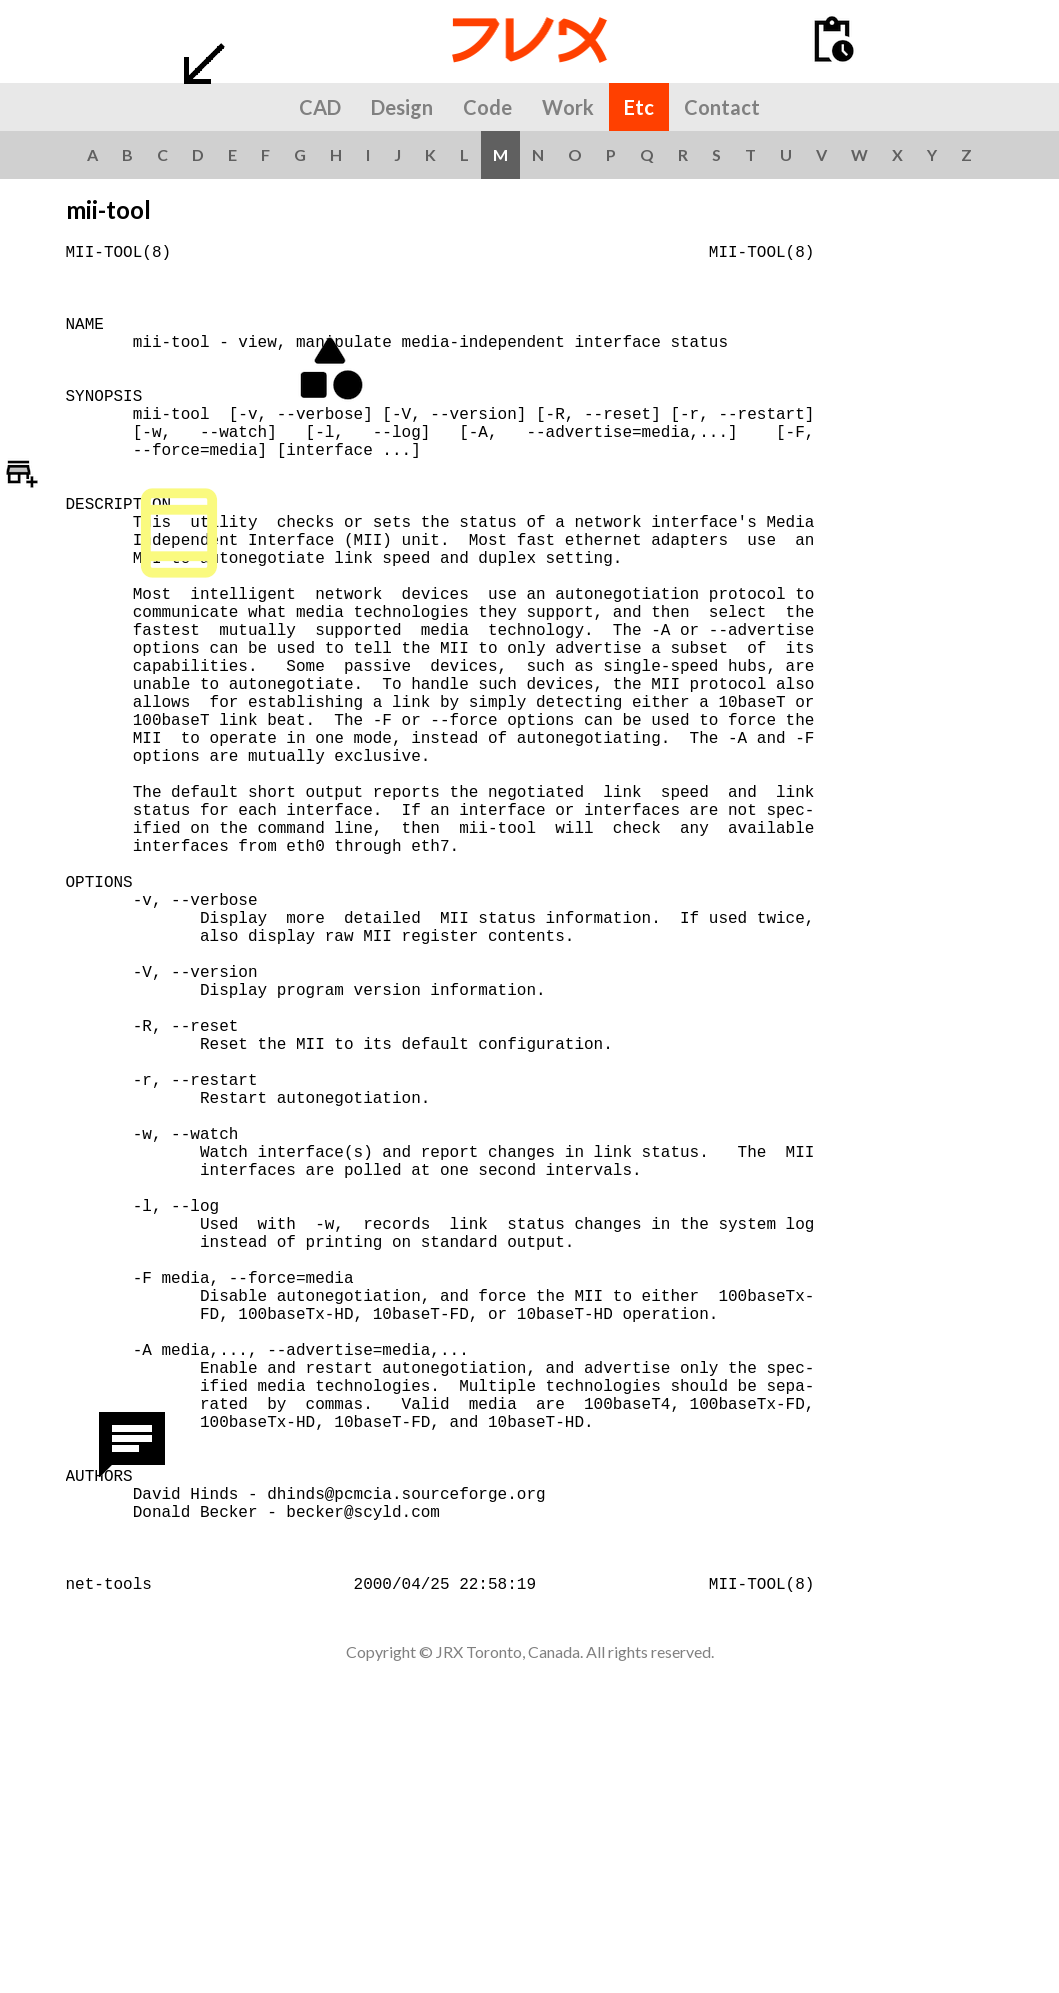 Image resolution: width=1059 pixels, height=1993 pixels. Describe the element at coordinates (330, 367) in the screenshot. I see `browse or filter by category` at that location.